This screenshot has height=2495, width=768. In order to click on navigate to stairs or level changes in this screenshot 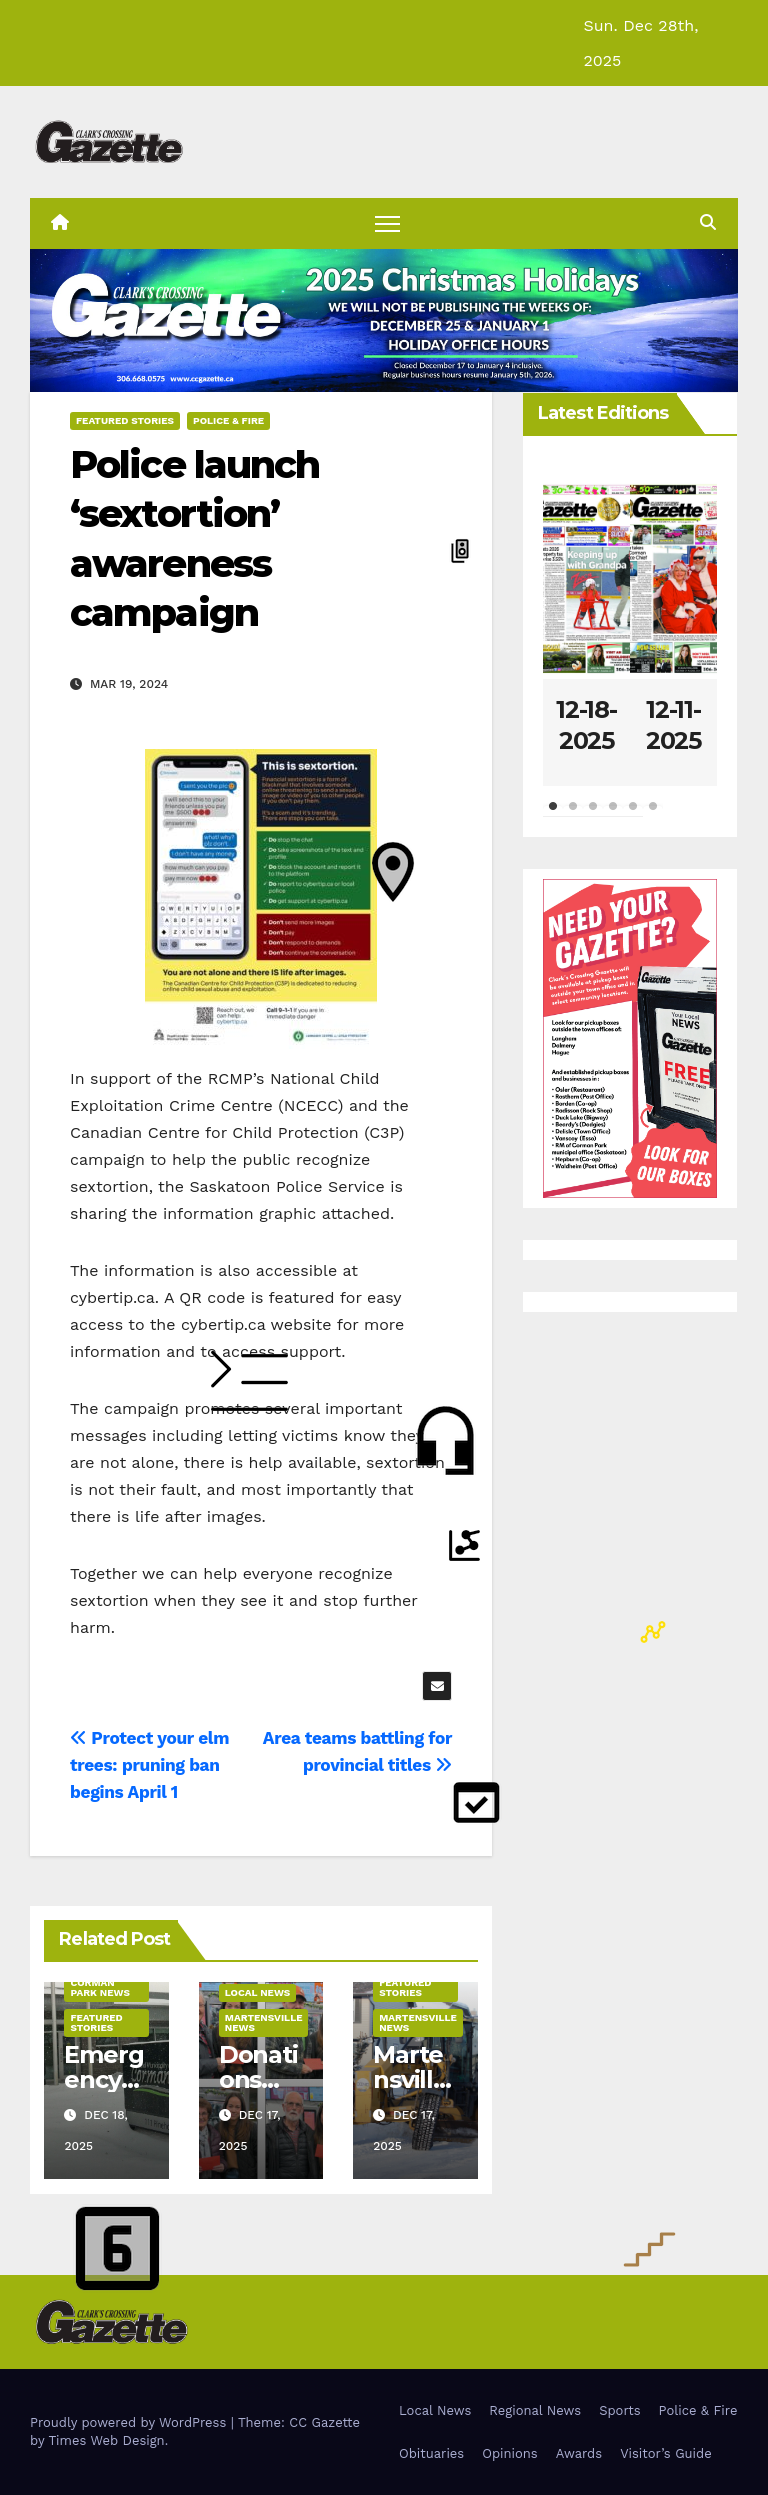, I will do `click(649, 2249)`.